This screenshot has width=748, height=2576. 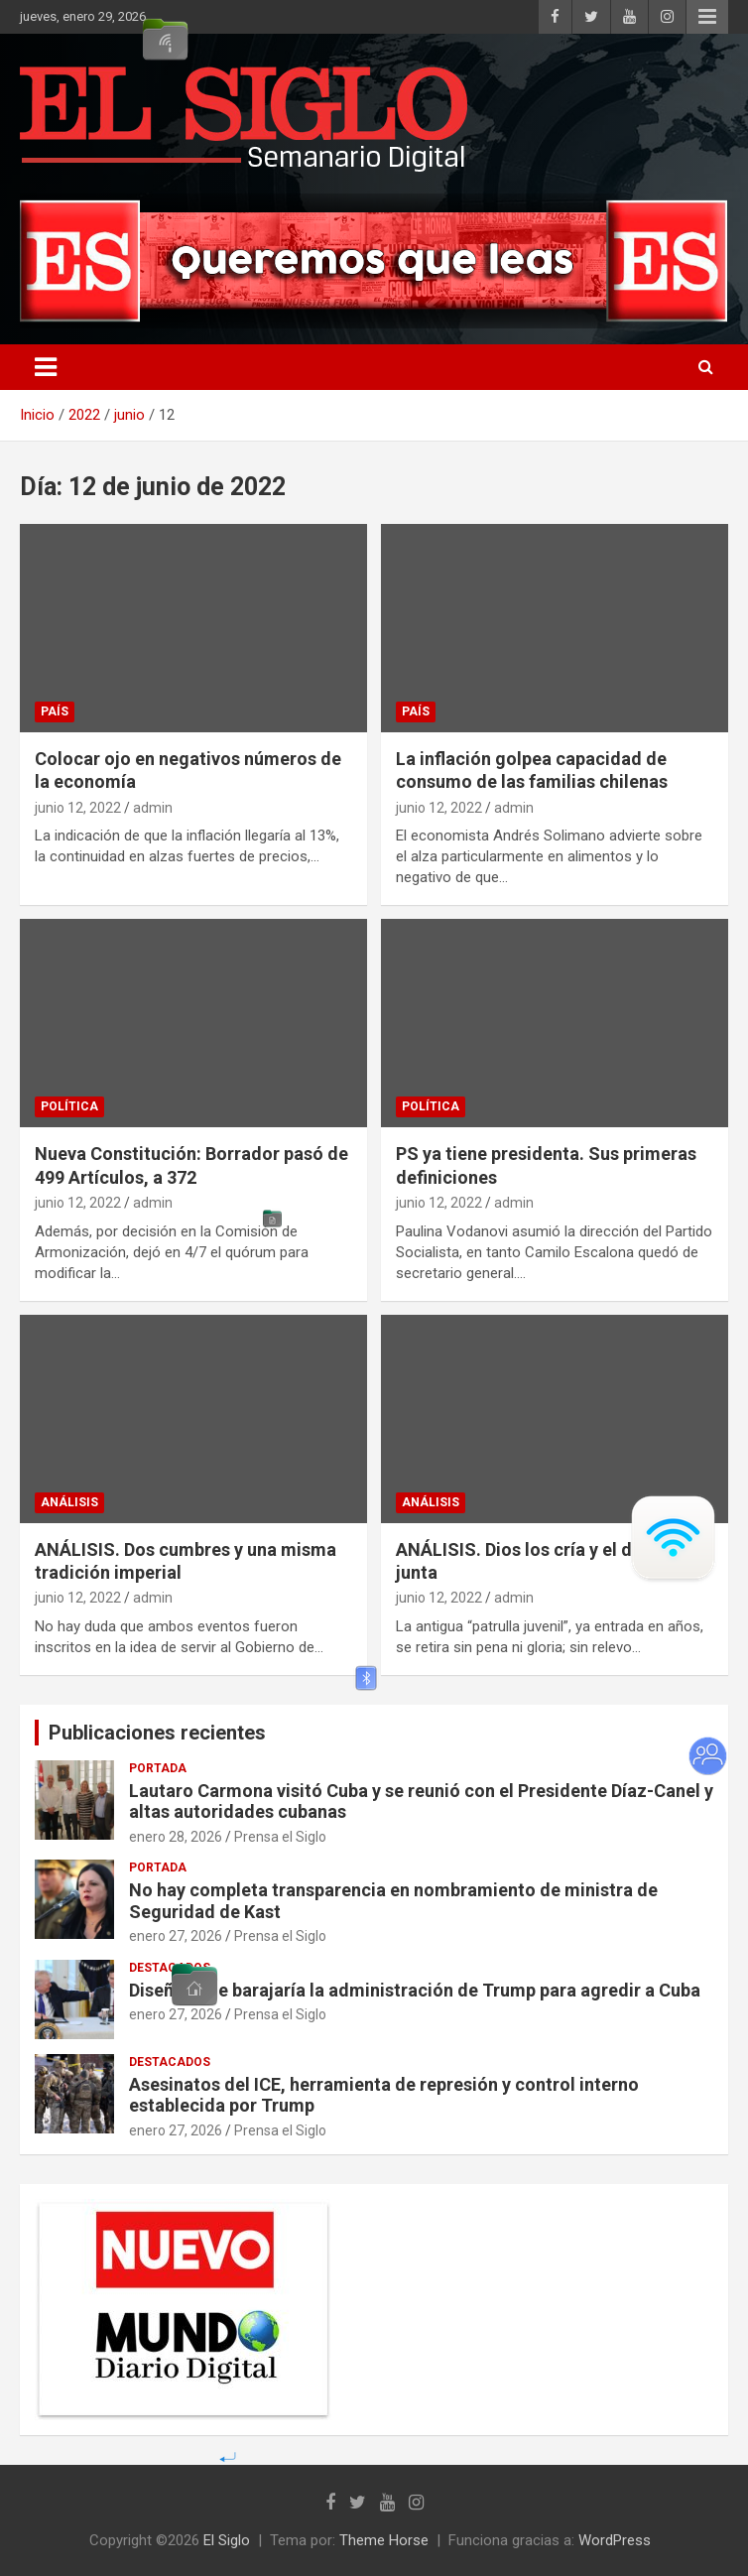 I want to click on access user account settings, so click(x=707, y=1755).